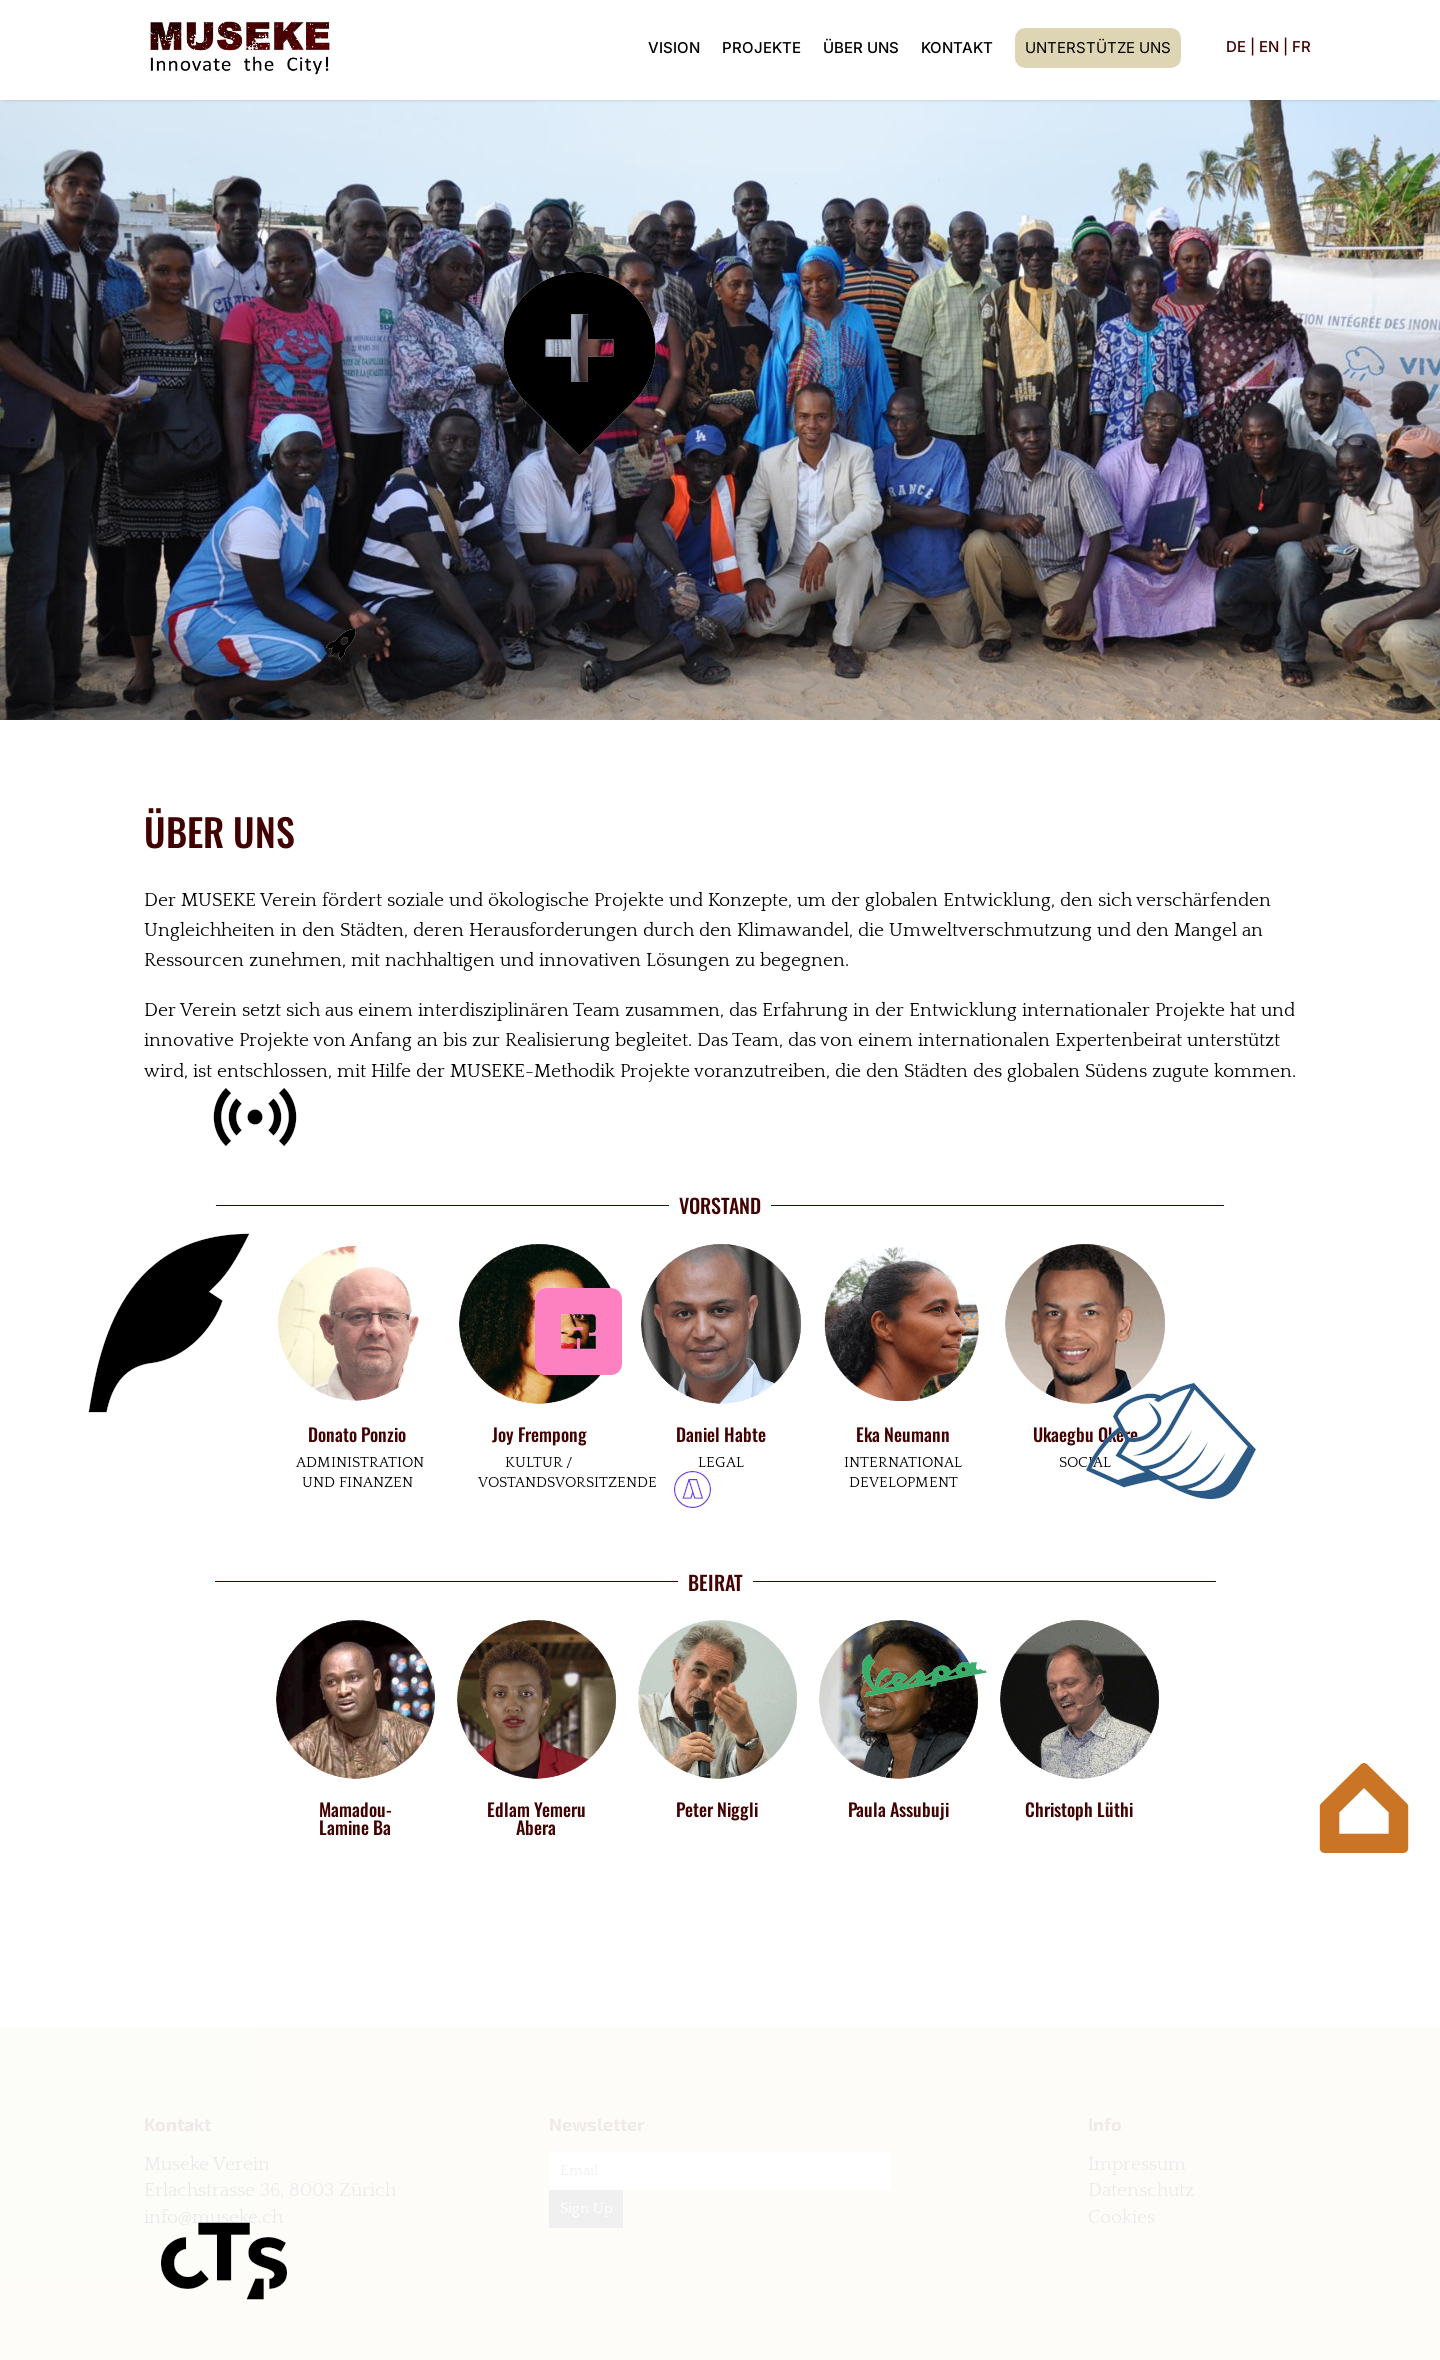  What do you see at coordinates (579, 356) in the screenshot?
I see `add a new location pin` at bounding box center [579, 356].